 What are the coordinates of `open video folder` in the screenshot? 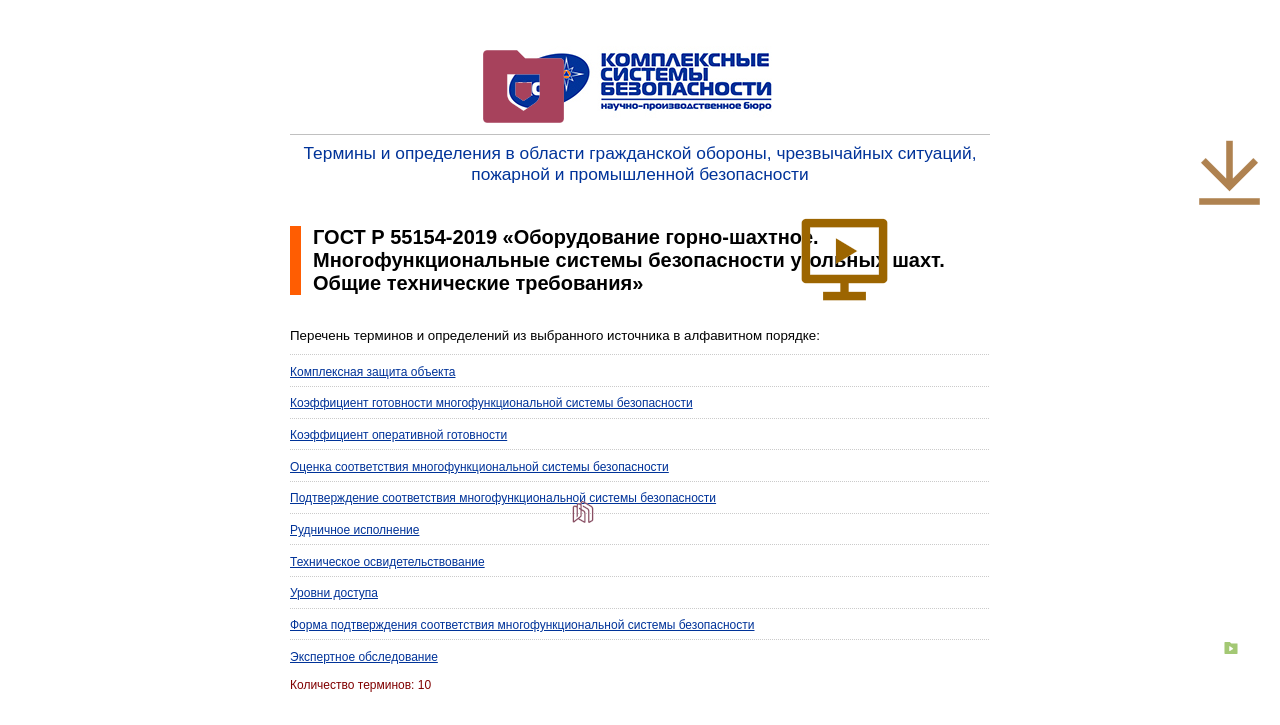 It's located at (1231, 648).